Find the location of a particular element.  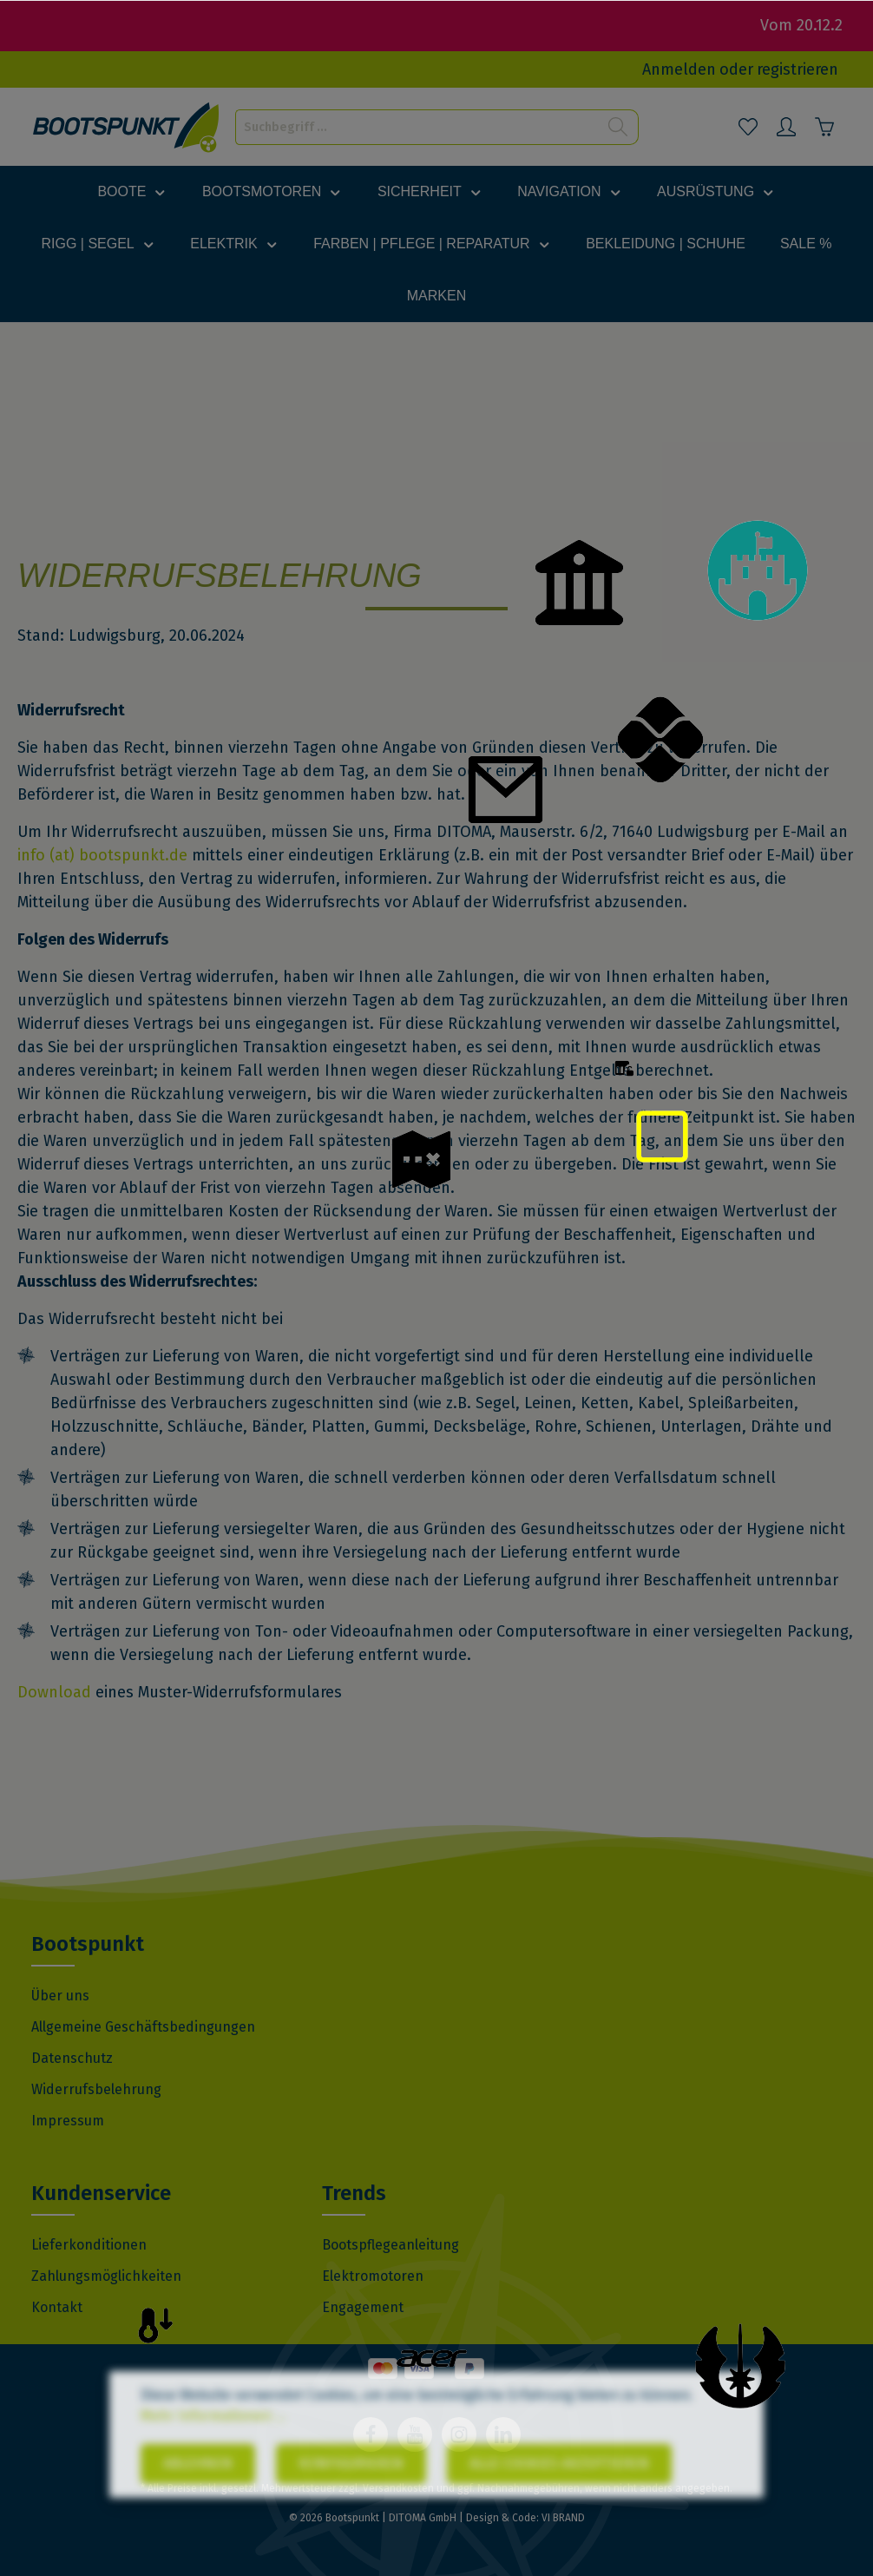

select or deselect an item is located at coordinates (662, 1136).